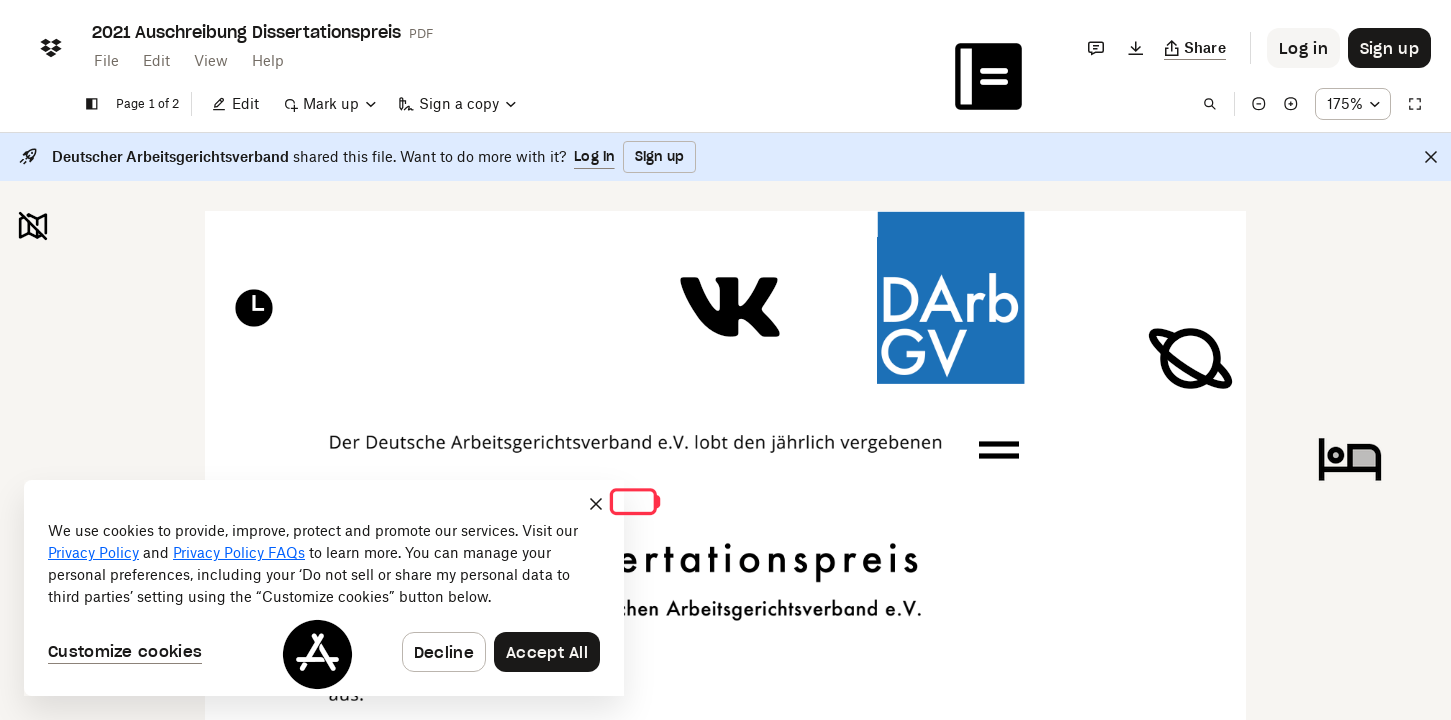 The image size is (1451, 720). I want to click on open your notebook or notes, so click(988, 76).